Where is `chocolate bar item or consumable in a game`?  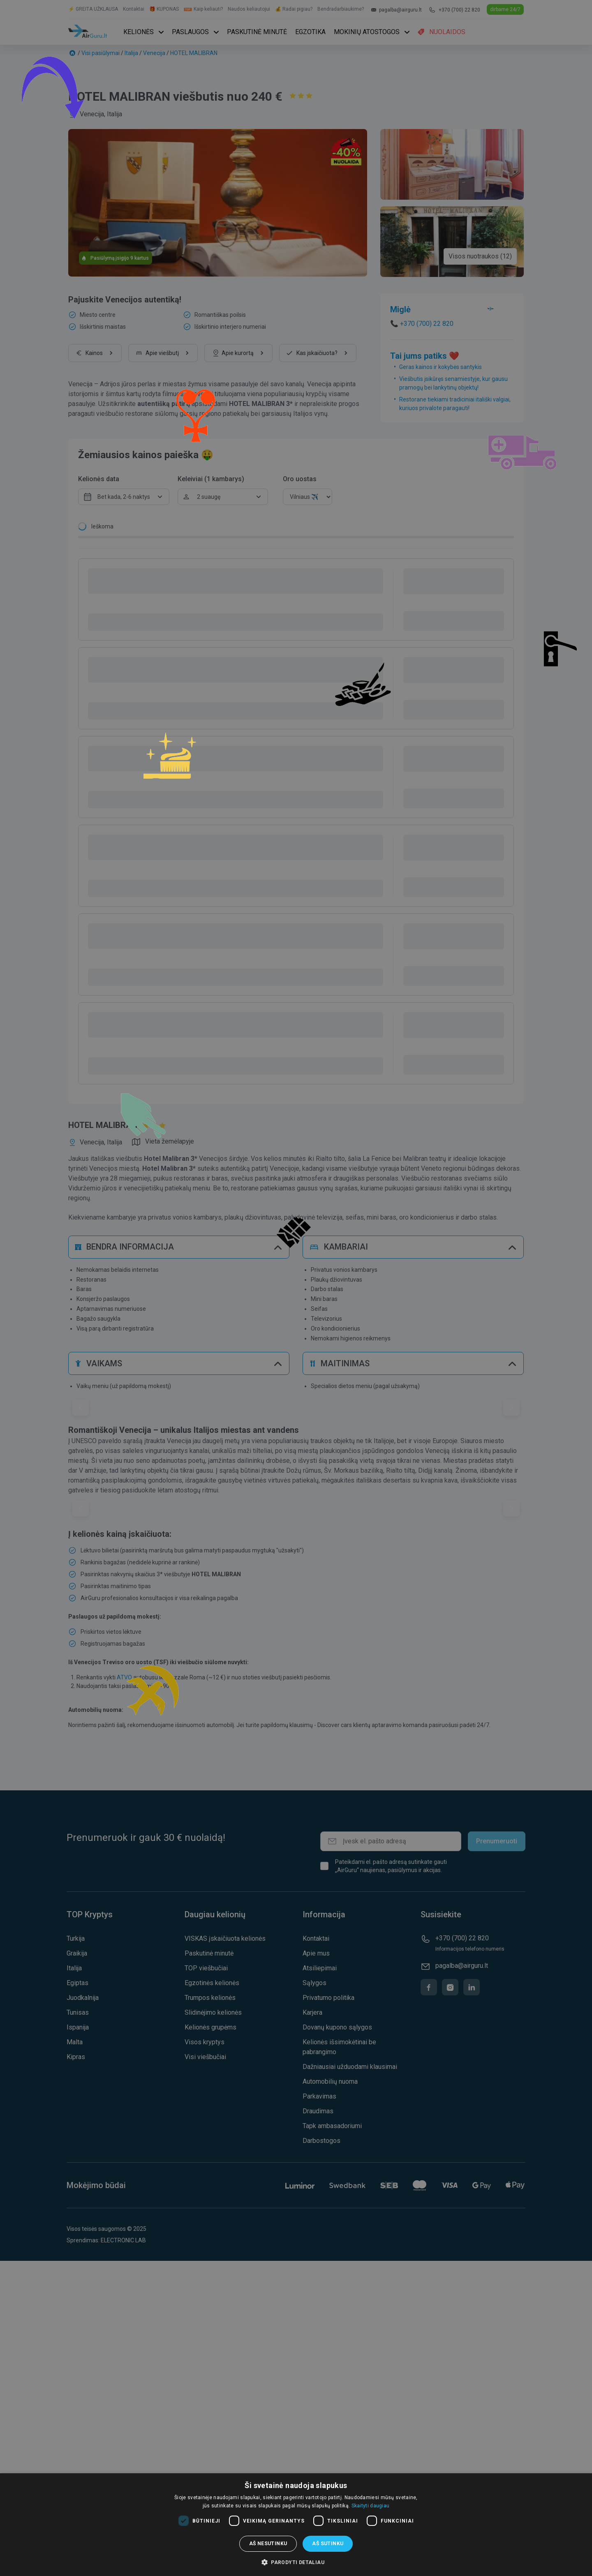 chocolate bar item or consumable in a game is located at coordinates (294, 1231).